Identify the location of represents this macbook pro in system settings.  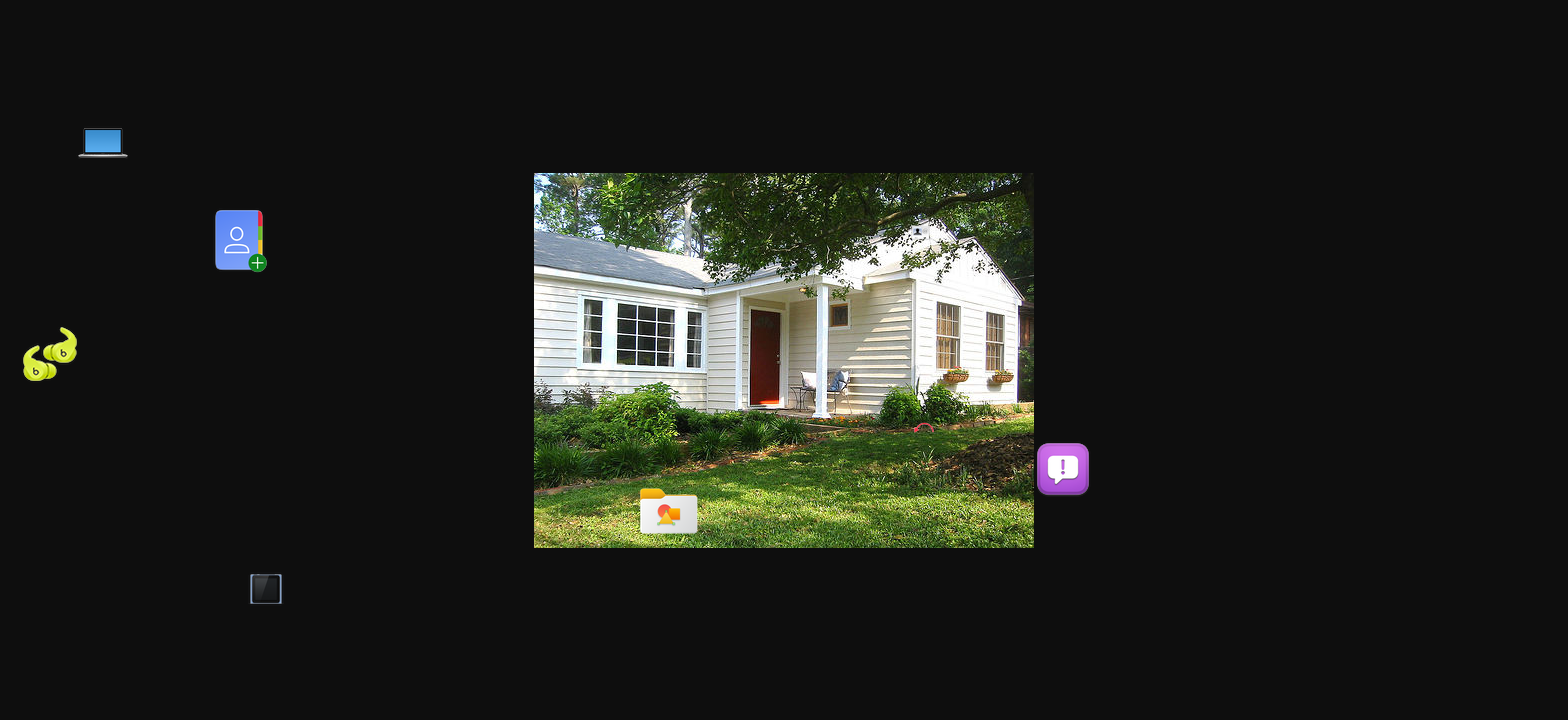
(103, 139).